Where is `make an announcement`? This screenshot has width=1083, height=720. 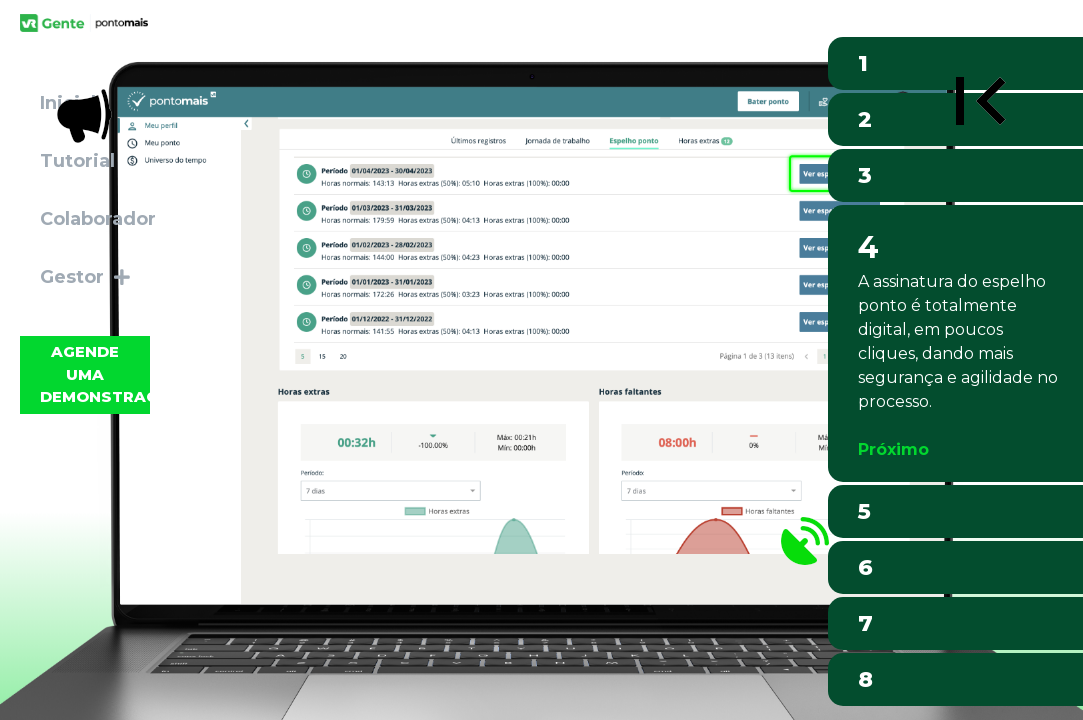 make an announcement is located at coordinates (84, 116).